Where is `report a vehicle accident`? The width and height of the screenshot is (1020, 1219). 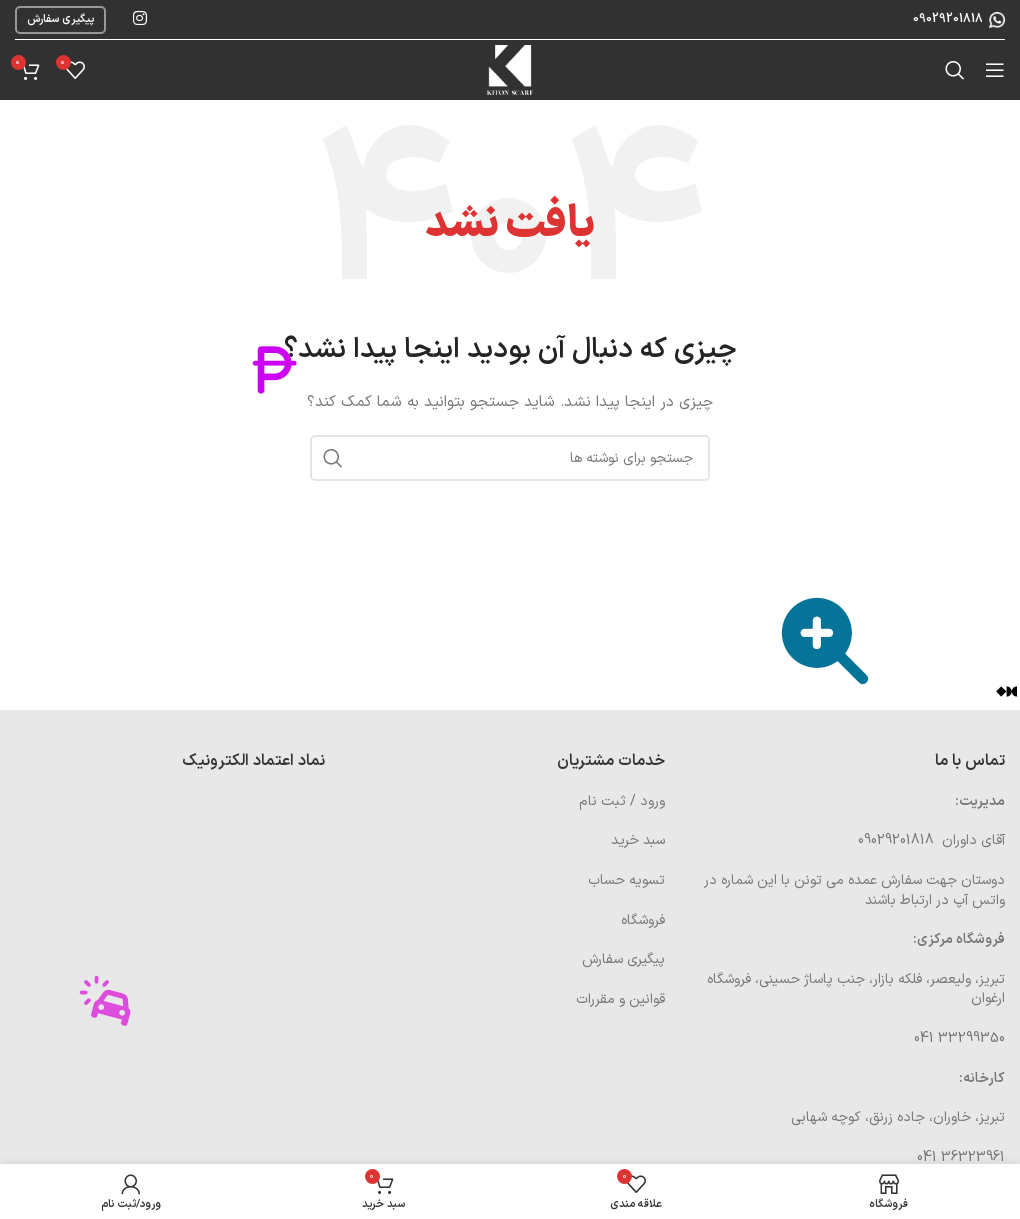
report a vehicle accident is located at coordinates (106, 1002).